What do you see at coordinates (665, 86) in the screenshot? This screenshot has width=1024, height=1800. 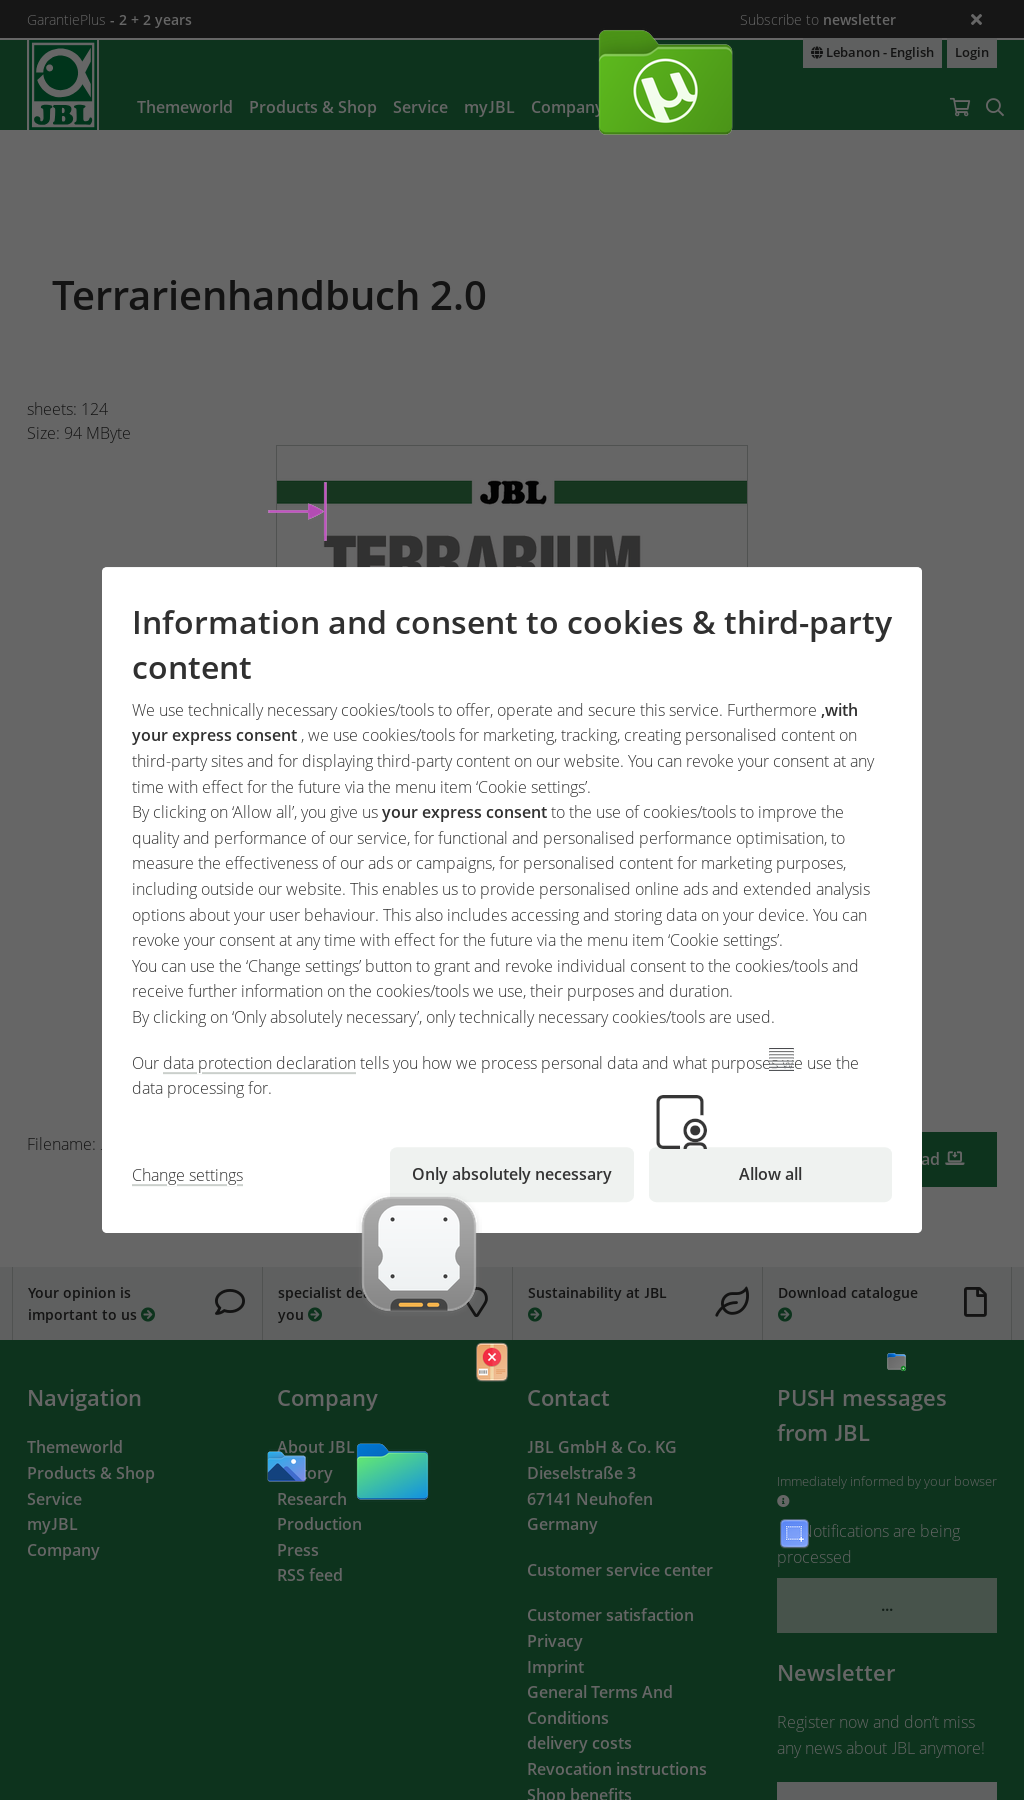 I see `folder containing uTorrent downloads` at bounding box center [665, 86].